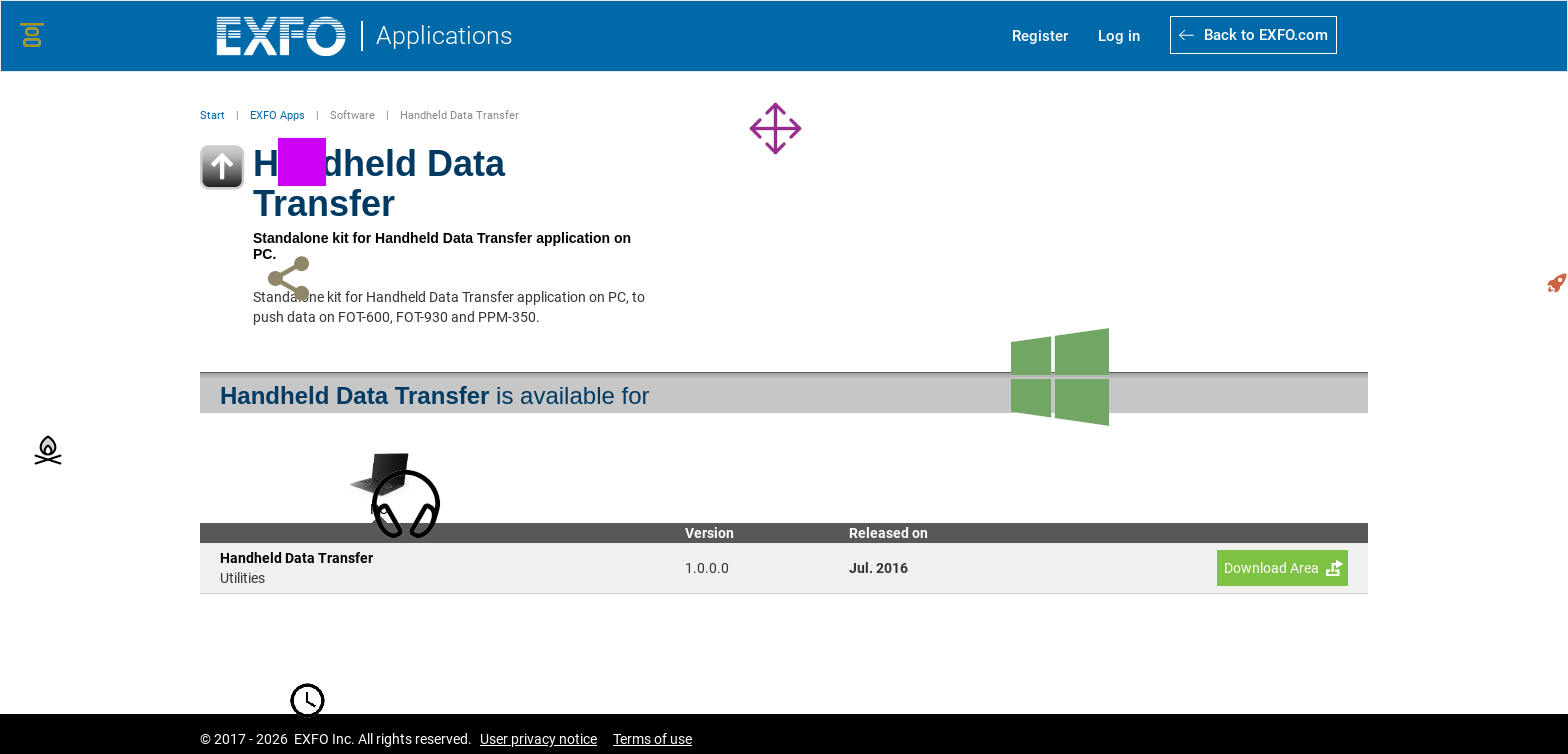 The height and width of the screenshot is (754, 1568). I want to click on stop media playback, so click(302, 162).